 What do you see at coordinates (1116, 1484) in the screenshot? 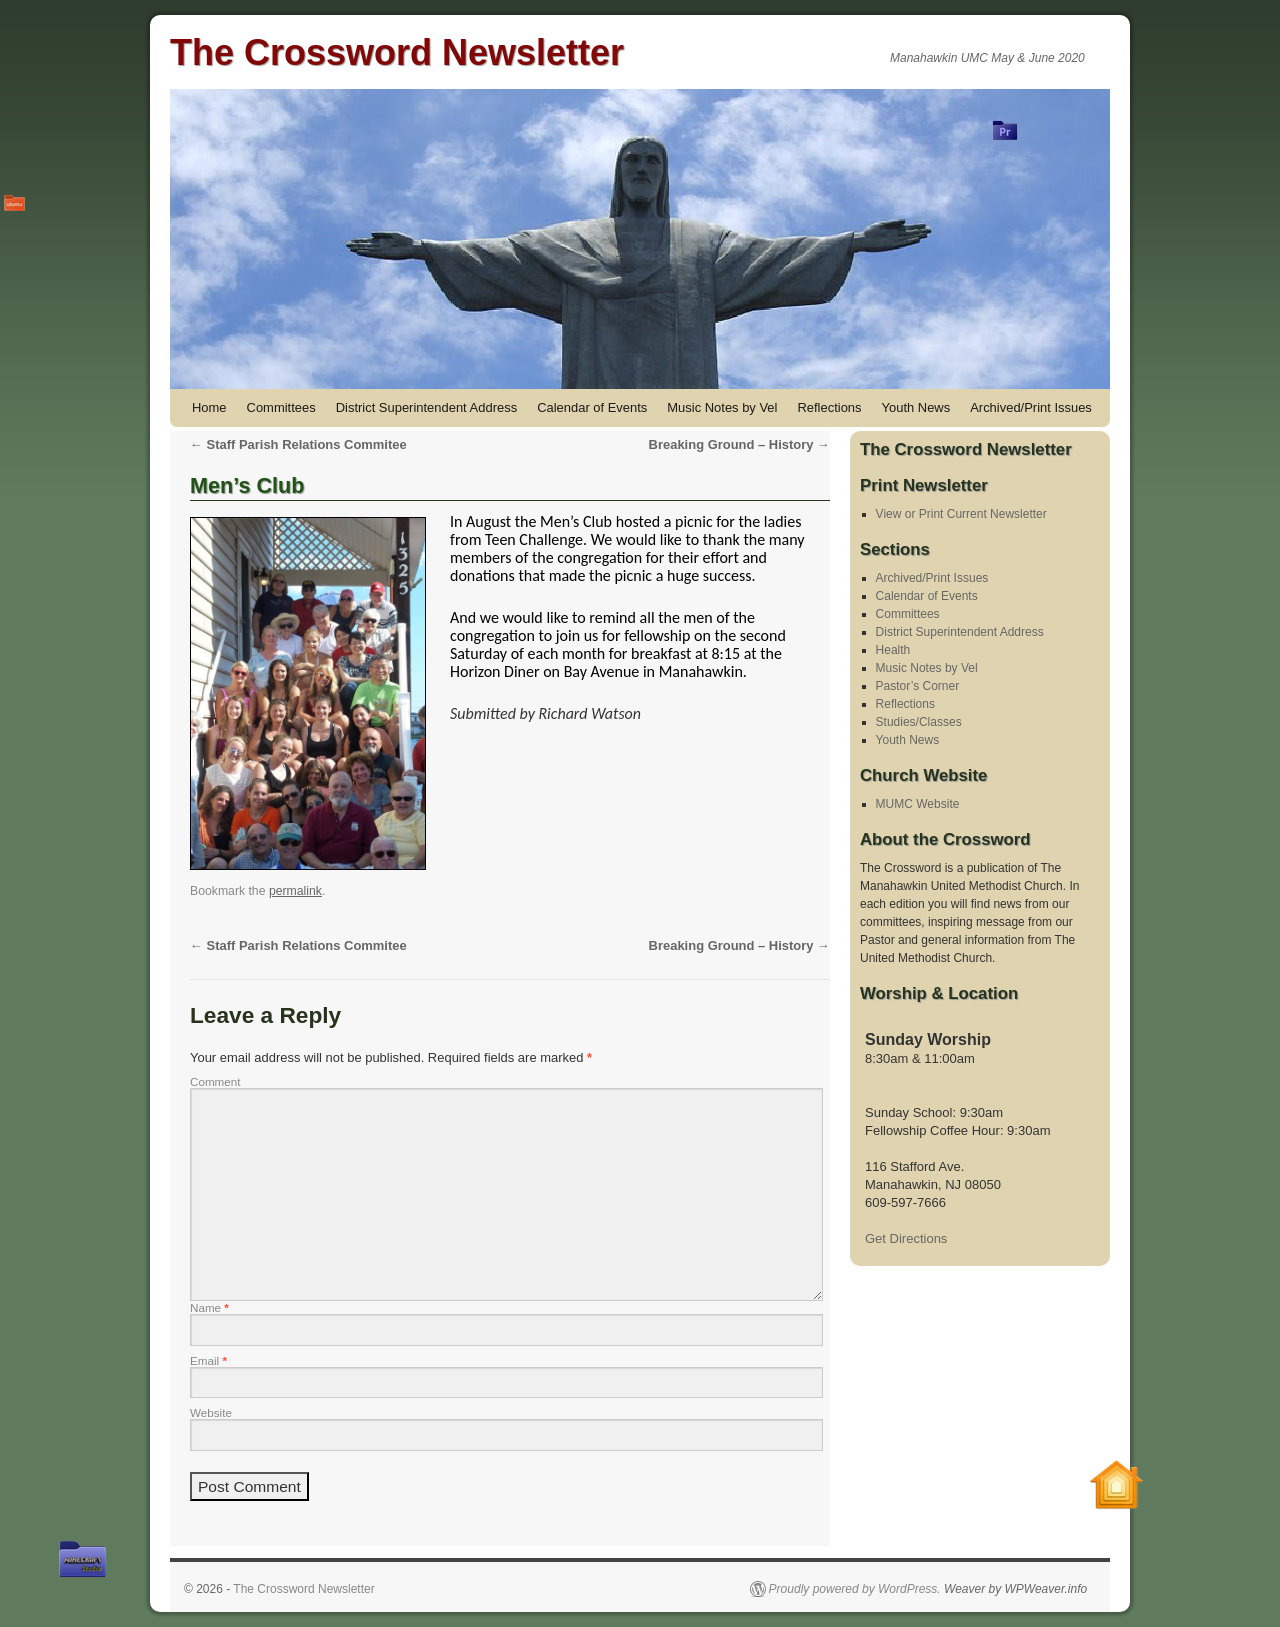
I see `open home settings or preferences` at bounding box center [1116, 1484].